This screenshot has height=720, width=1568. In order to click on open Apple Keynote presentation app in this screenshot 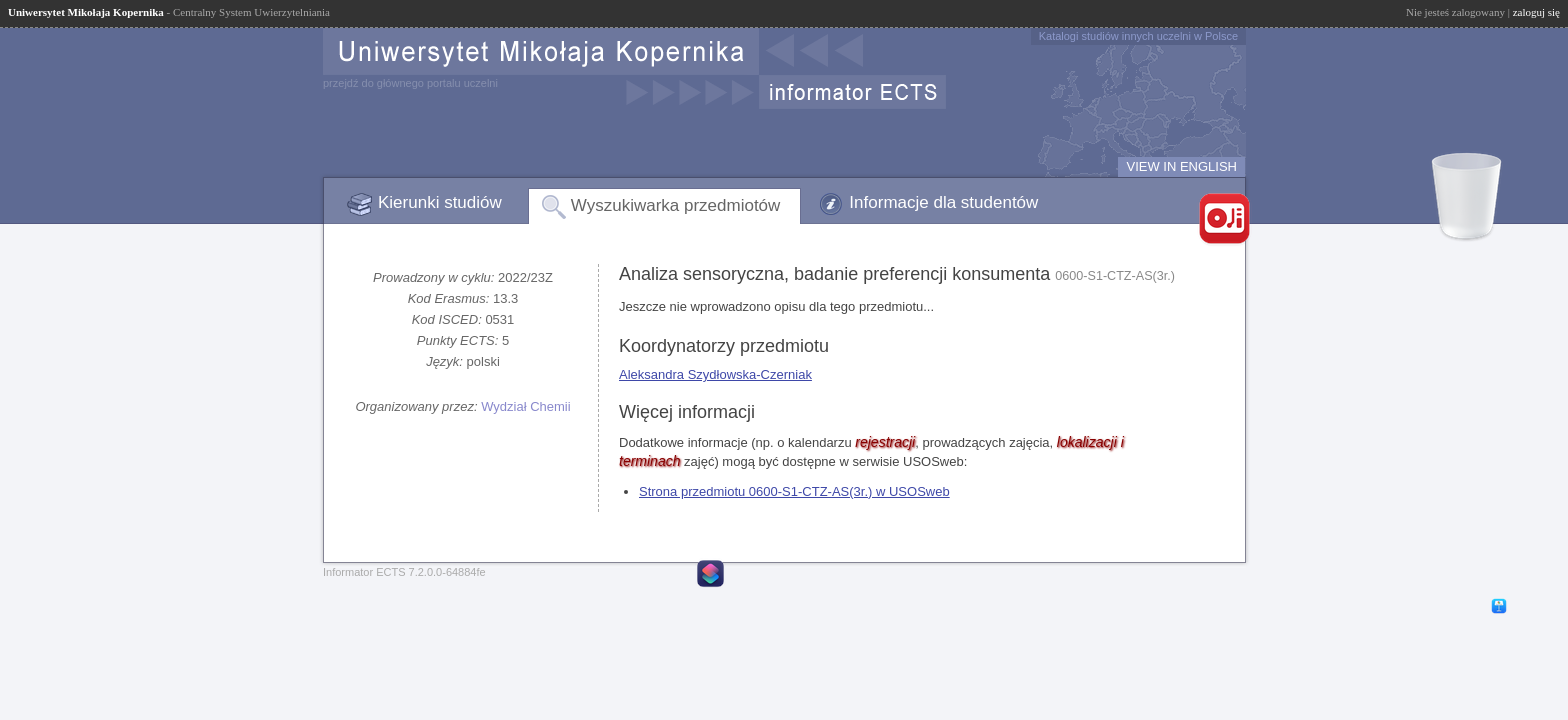, I will do `click(1499, 606)`.